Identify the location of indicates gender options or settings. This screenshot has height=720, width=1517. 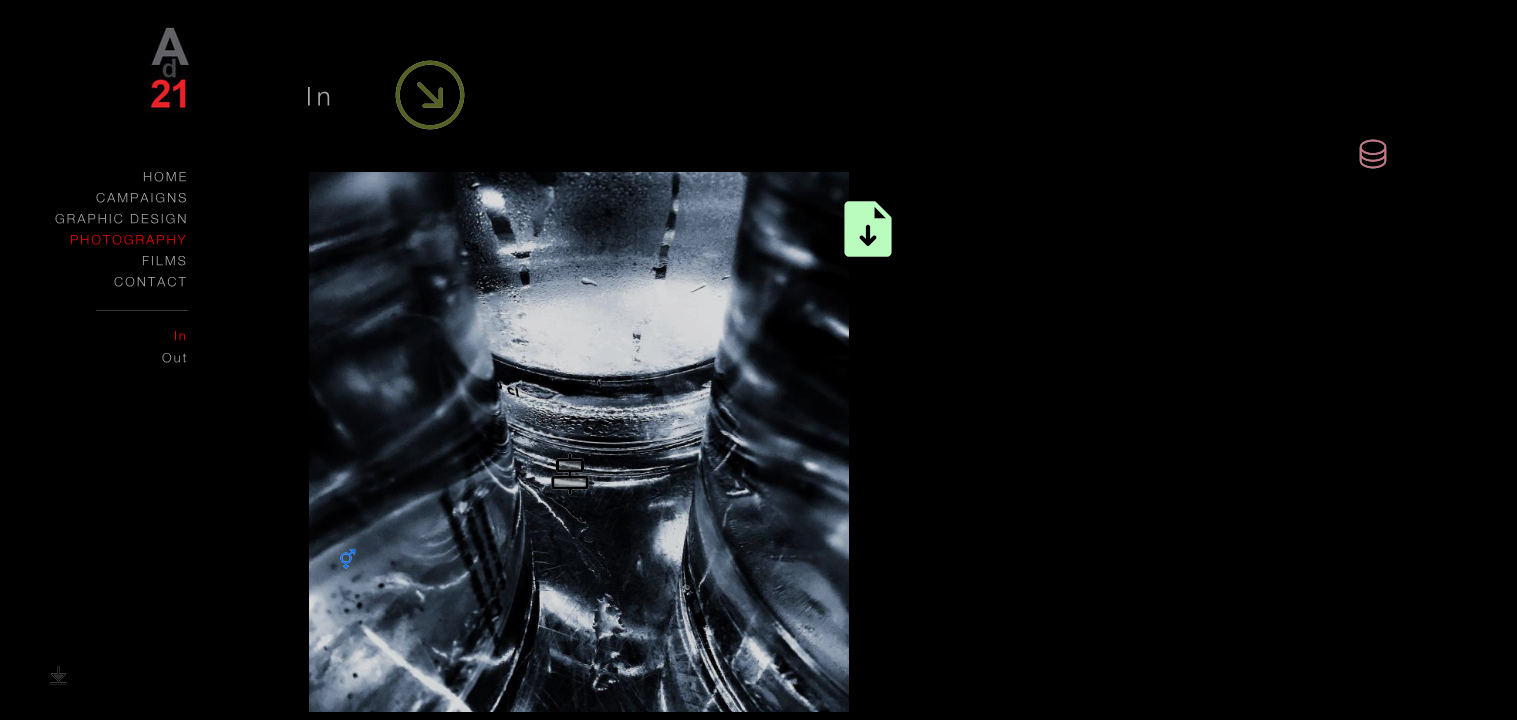
(346, 559).